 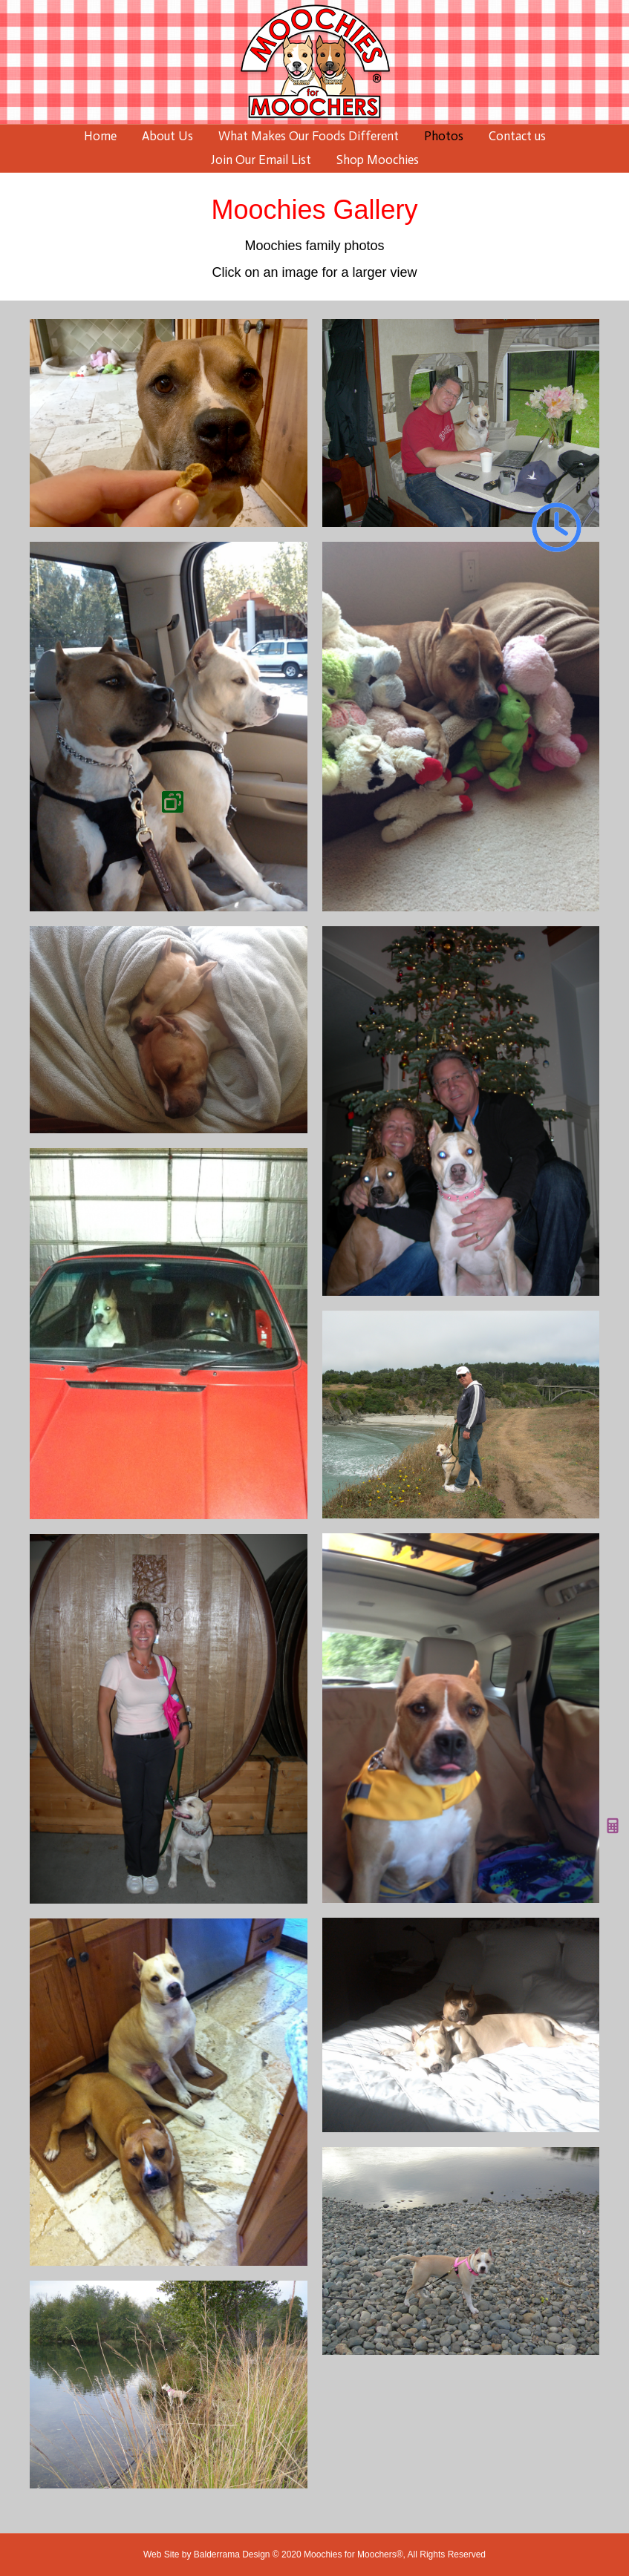 What do you see at coordinates (172, 802) in the screenshot?
I see `move selection to background layer` at bounding box center [172, 802].